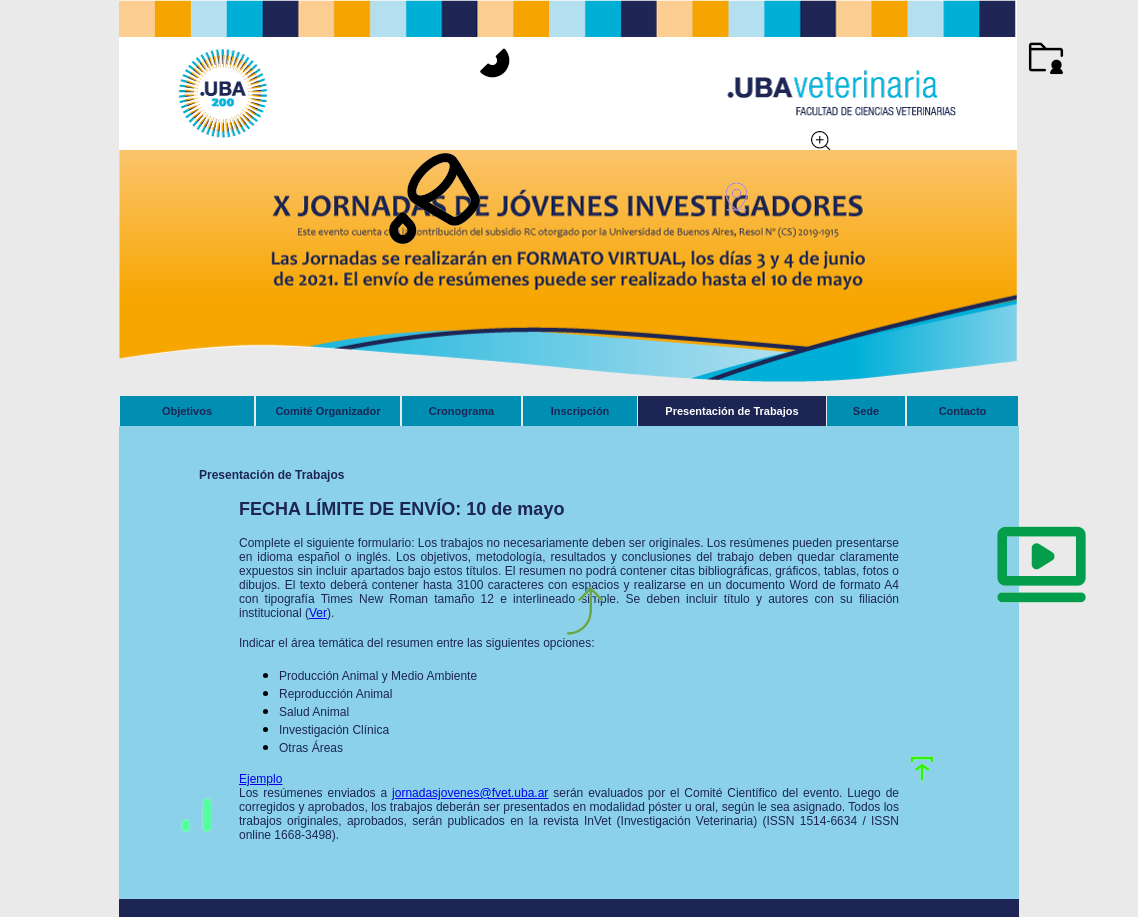  Describe the element at coordinates (736, 196) in the screenshot. I see `view location on map` at that location.